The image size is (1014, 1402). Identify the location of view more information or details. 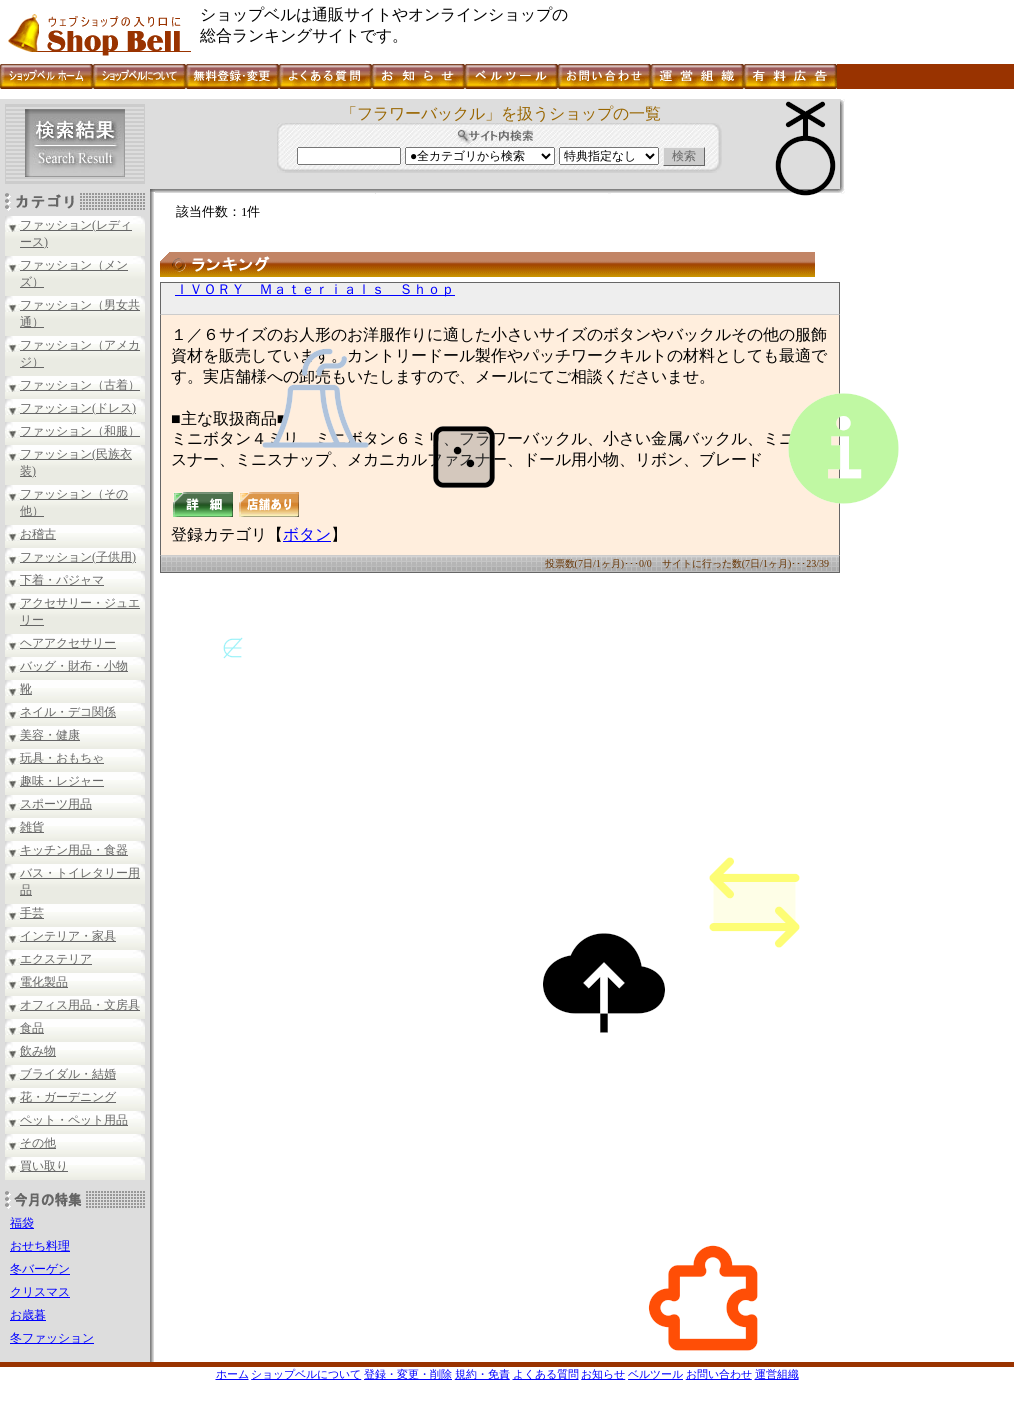
(843, 448).